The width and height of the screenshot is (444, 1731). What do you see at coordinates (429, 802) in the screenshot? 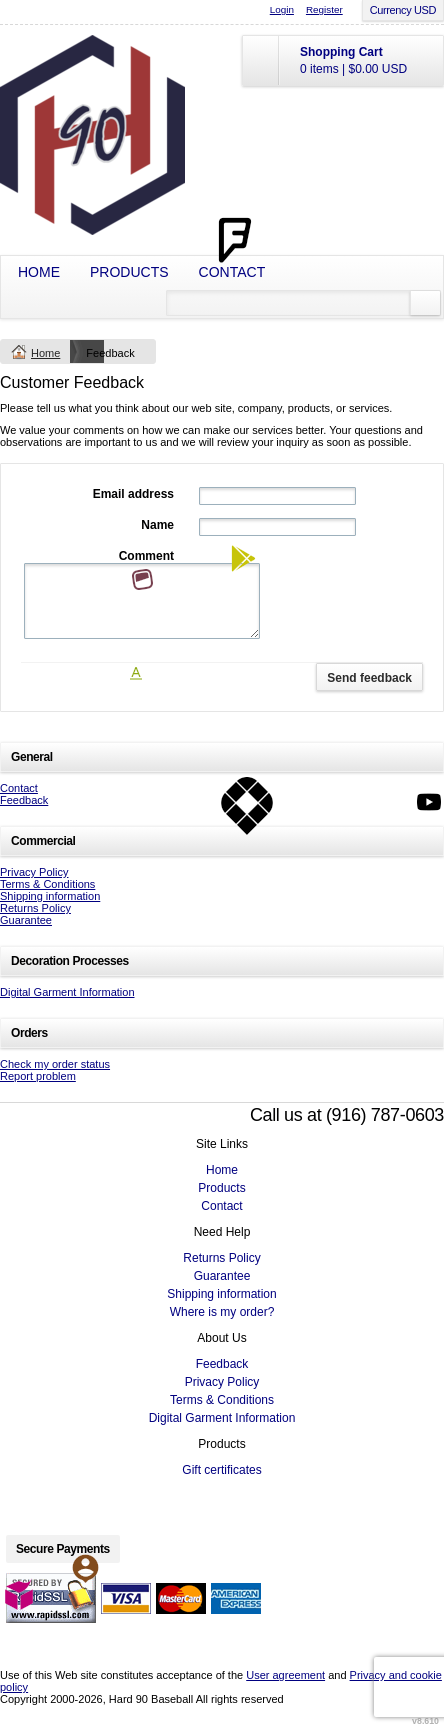
I see `open YouTube app` at bounding box center [429, 802].